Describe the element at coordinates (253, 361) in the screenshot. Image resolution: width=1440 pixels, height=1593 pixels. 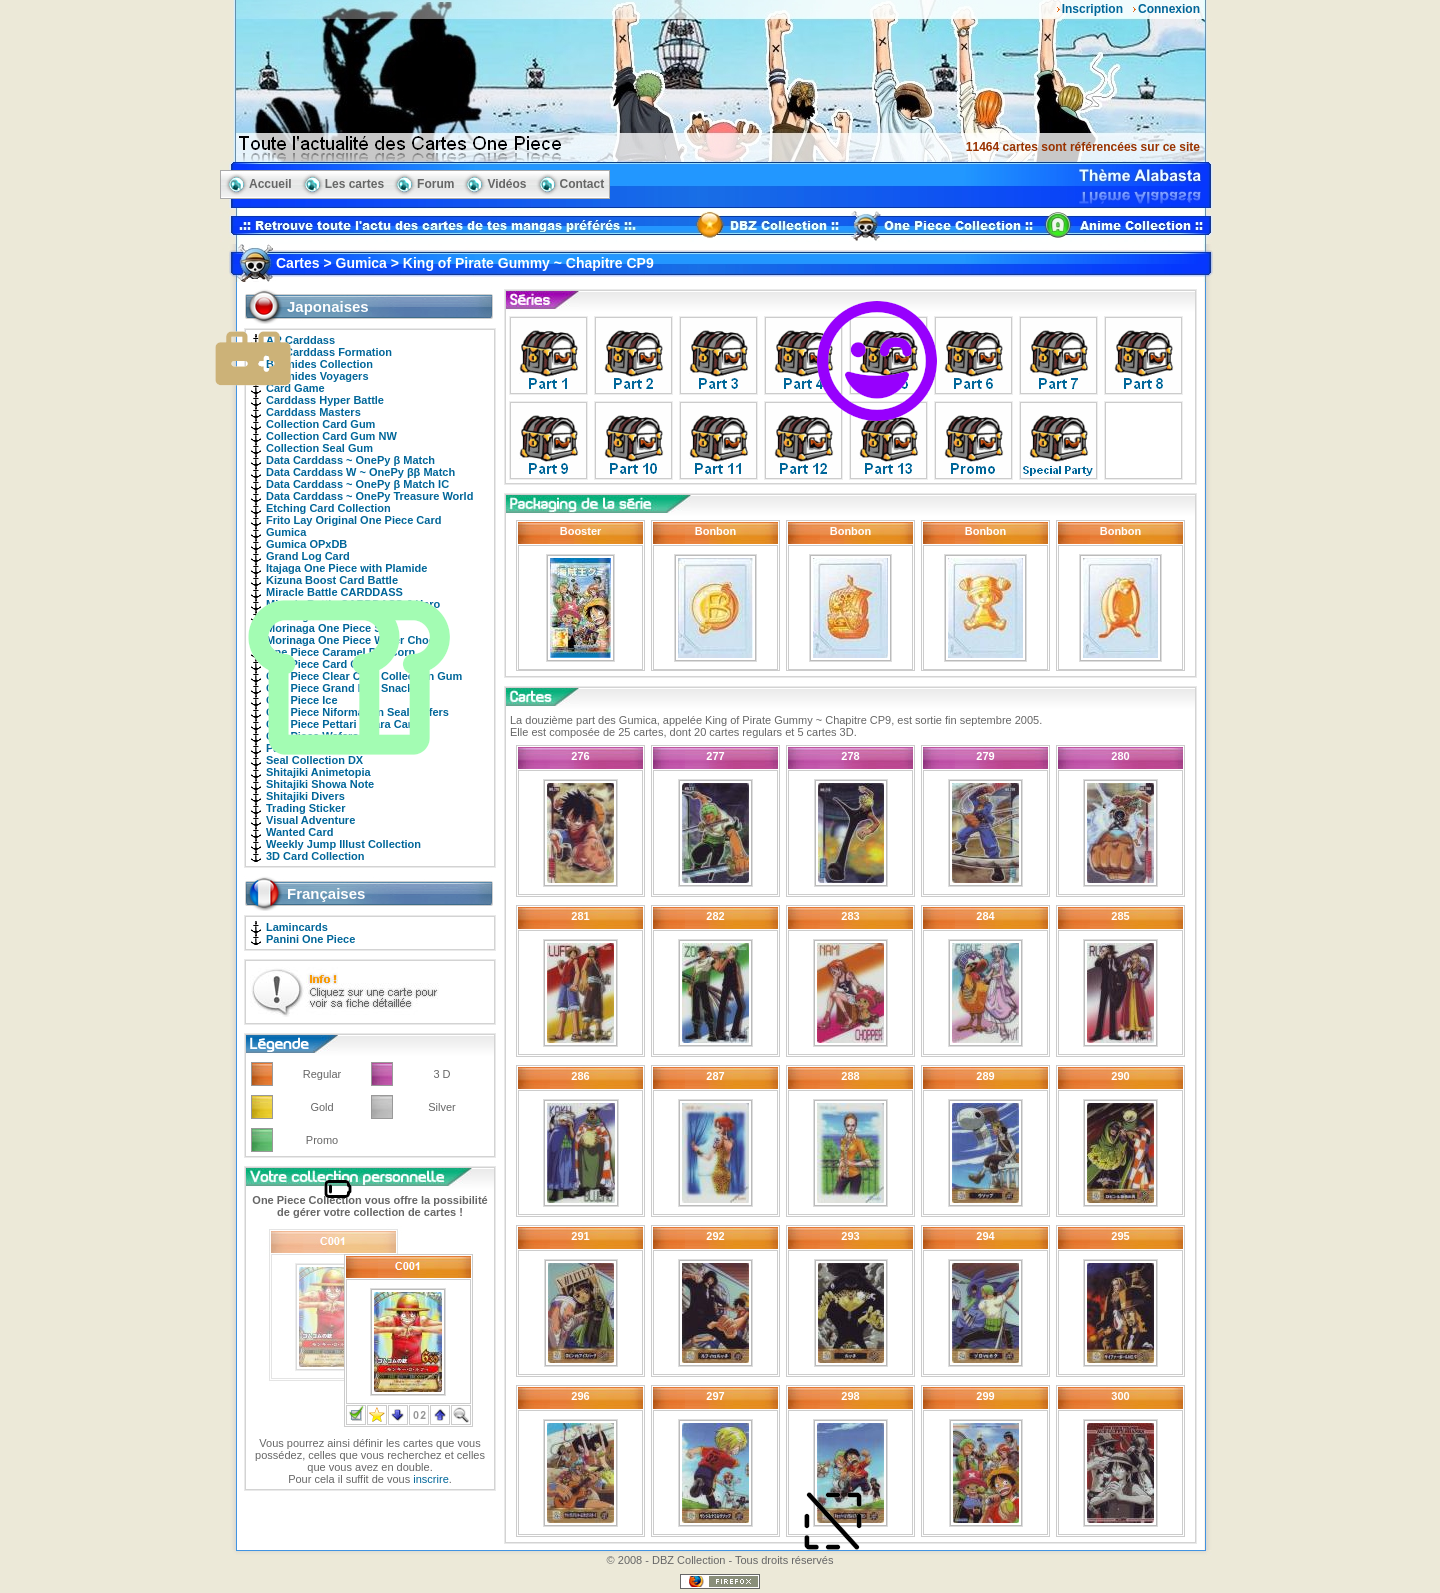
I see `check vehicle battery status` at that location.